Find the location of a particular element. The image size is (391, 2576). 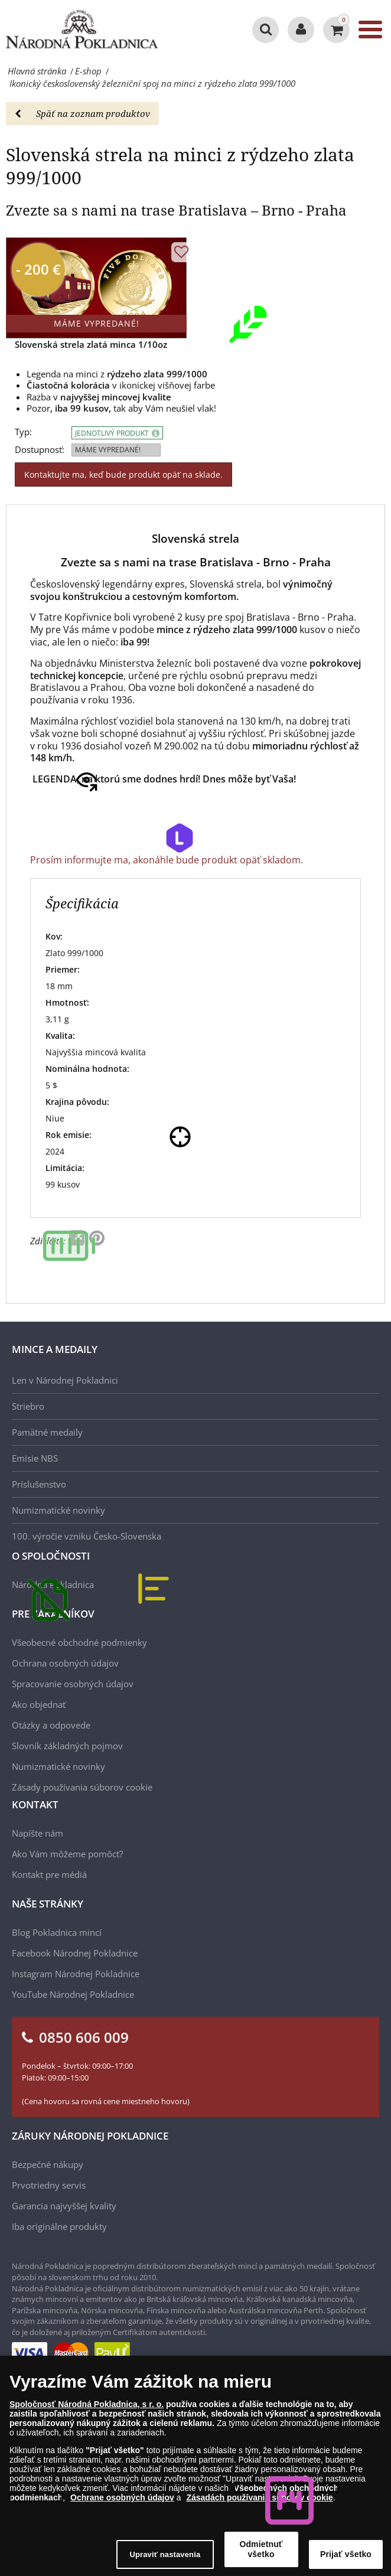

files are unavailable or inaccessible is located at coordinates (48, 1600).